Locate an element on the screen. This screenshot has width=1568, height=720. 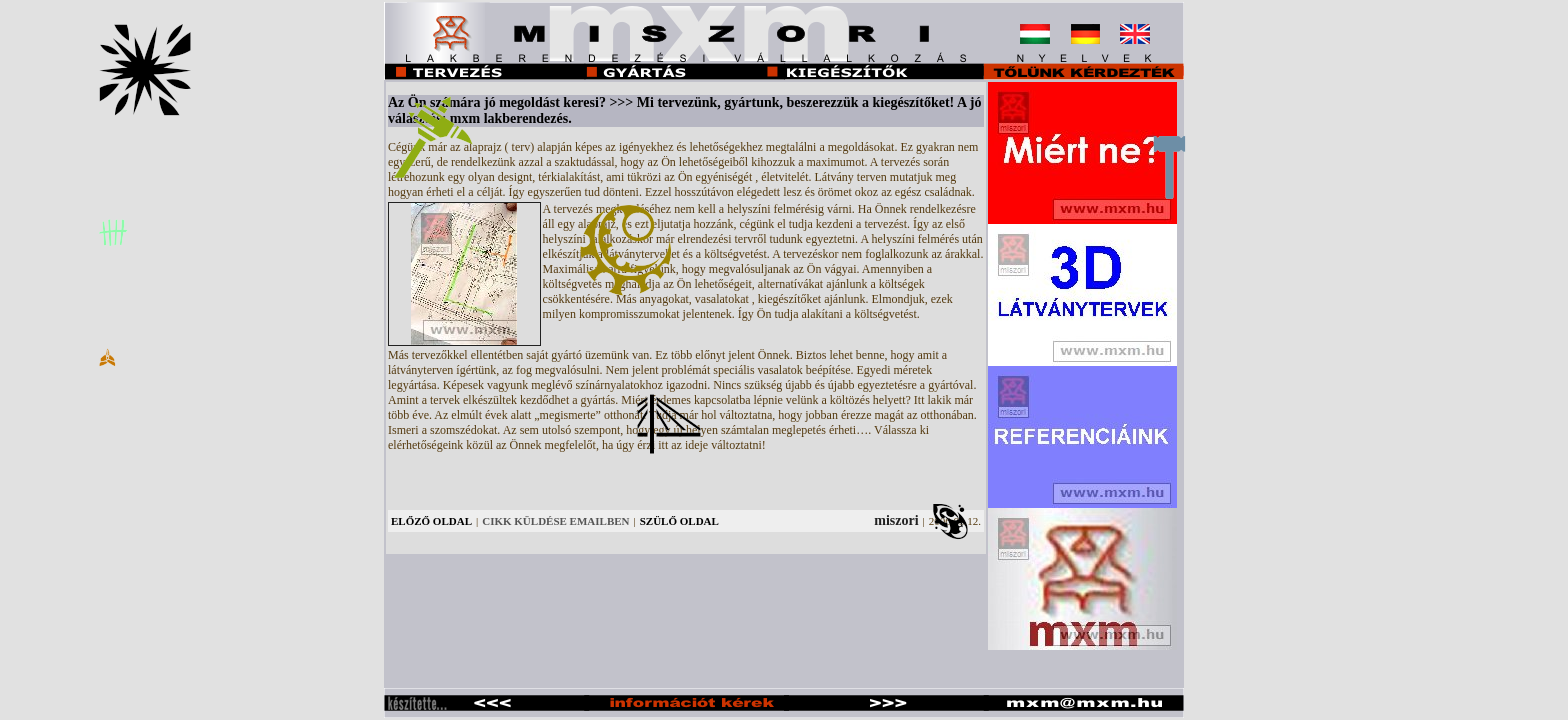
cast a water-based spell or ability is located at coordinates (950, 521).